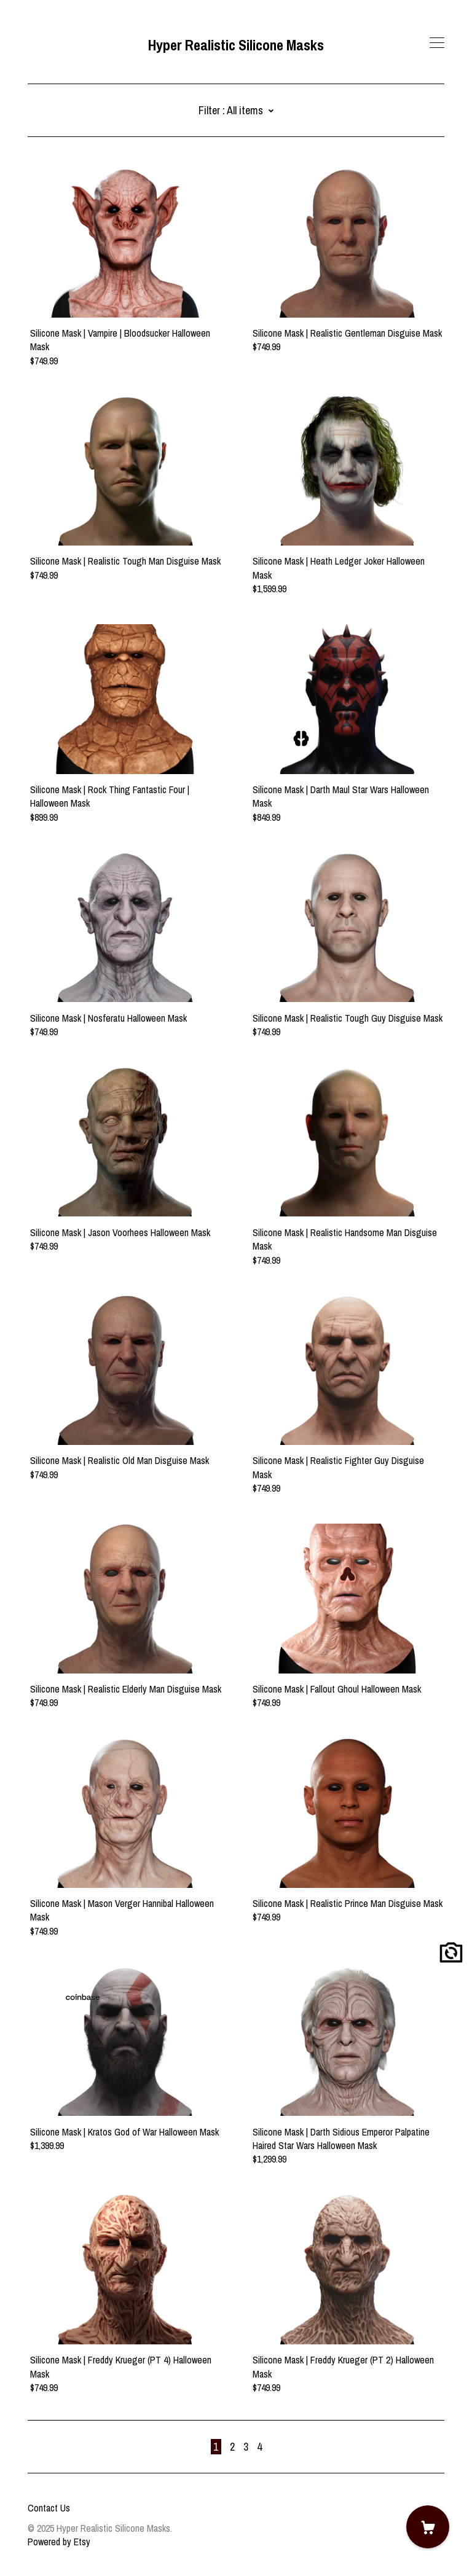 The height and width of the screenshot is (2576, 472). What do you see at coordinates (301, 738) in the screenshot?
I see `access AI or smart features` at bounding box center [301, 738].